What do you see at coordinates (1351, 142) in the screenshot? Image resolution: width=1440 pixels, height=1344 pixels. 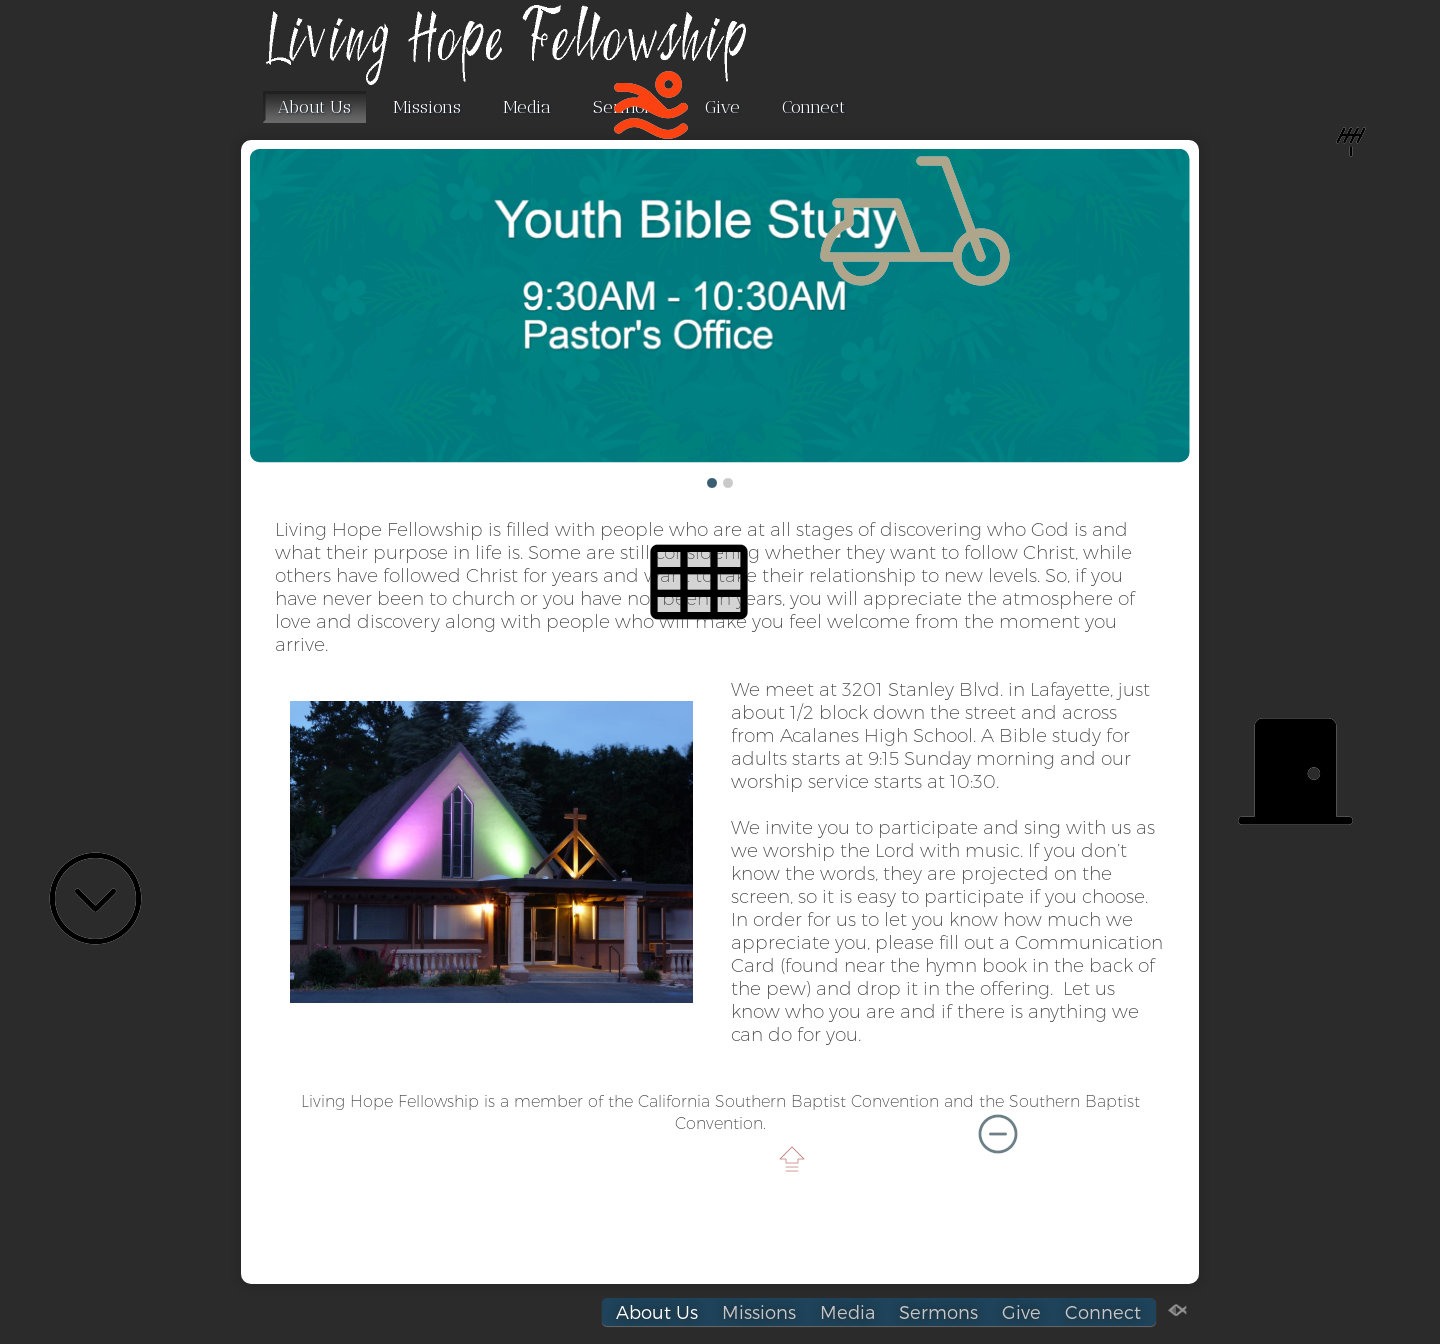 I see `indicates wireless signal or broadcast status` at bounding box center [1351, 142].